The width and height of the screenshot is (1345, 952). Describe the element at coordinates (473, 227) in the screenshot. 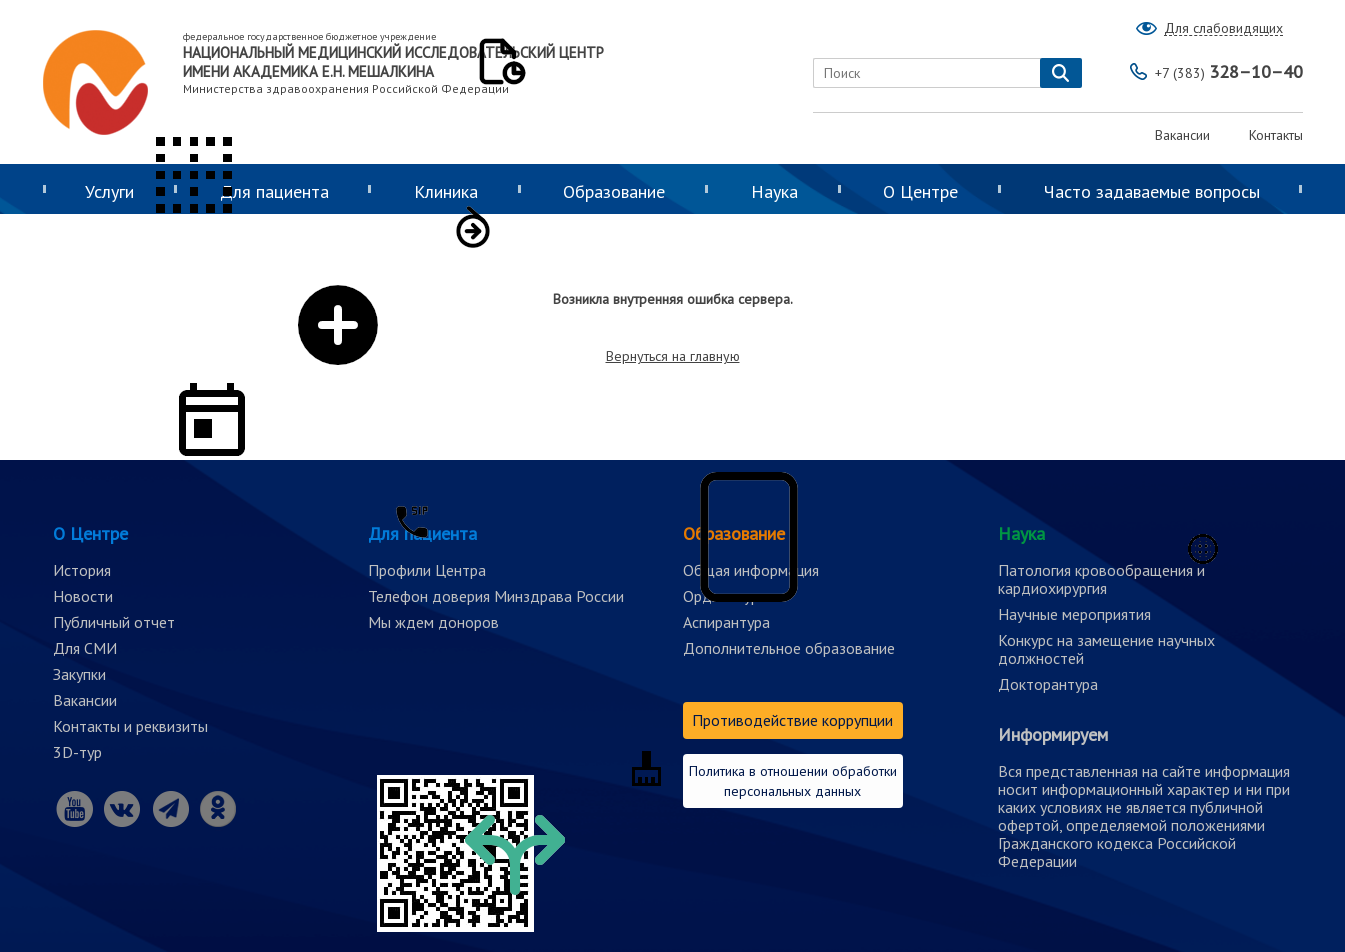

I see `navigate to Doctrine PHP library documentation` at that location.